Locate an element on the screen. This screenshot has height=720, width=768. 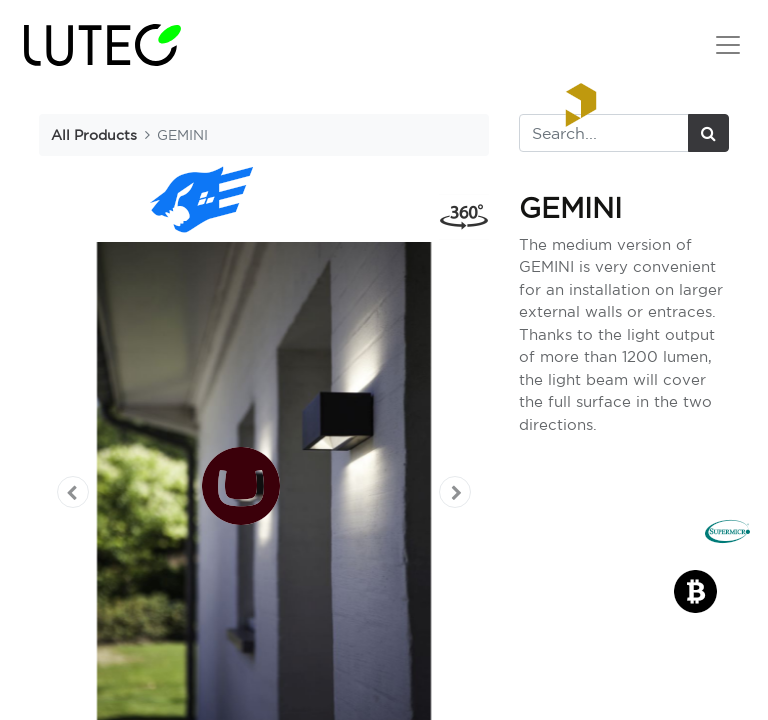
fastify web framework logo is located at coordinates (201, 199).